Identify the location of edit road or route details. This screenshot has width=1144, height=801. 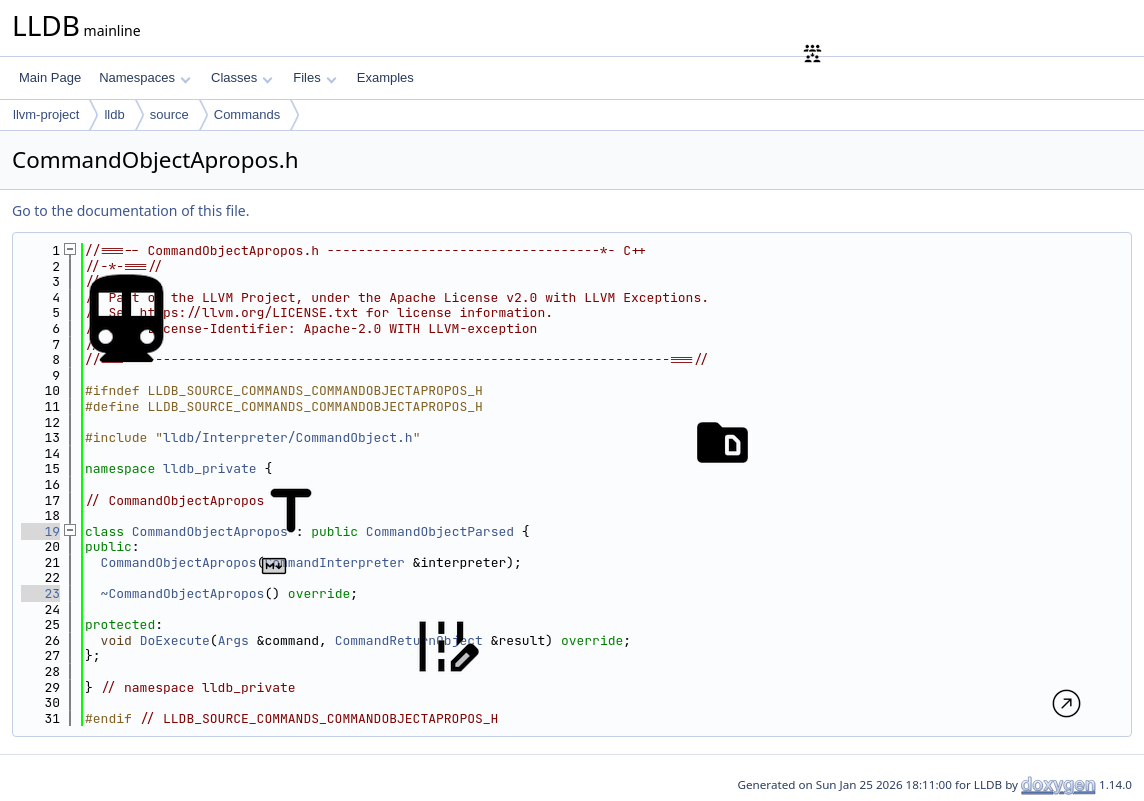
(444, 646).